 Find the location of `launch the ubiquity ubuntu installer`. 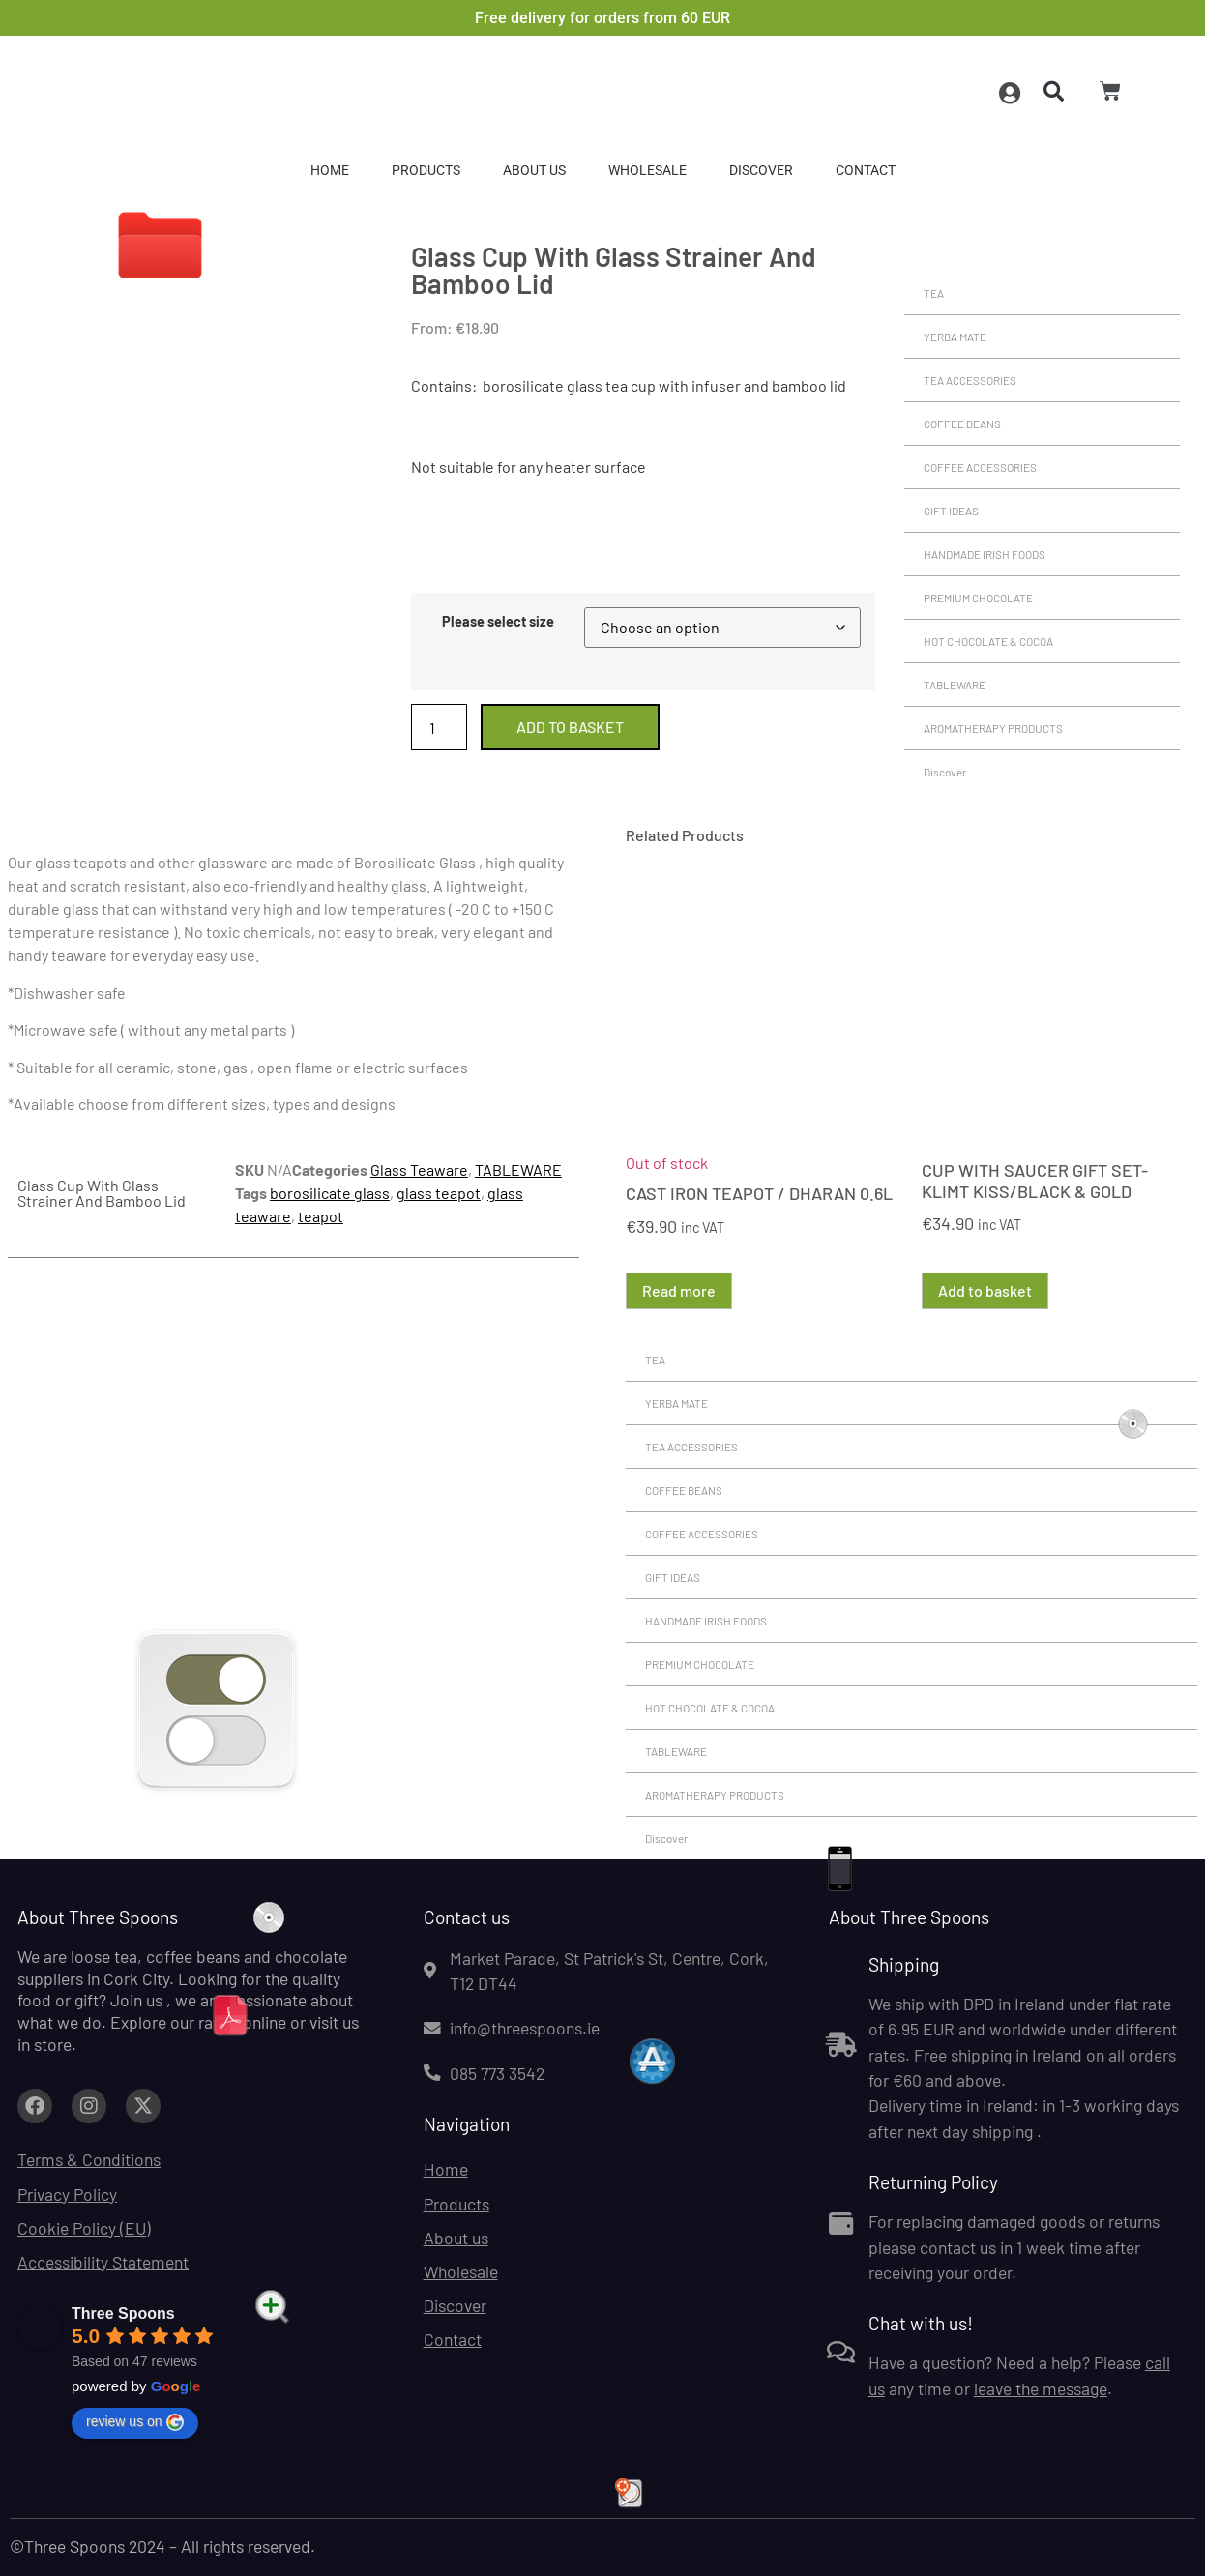

launch the ubiquity ubuntu installer is located at coordinates (630, 2493).